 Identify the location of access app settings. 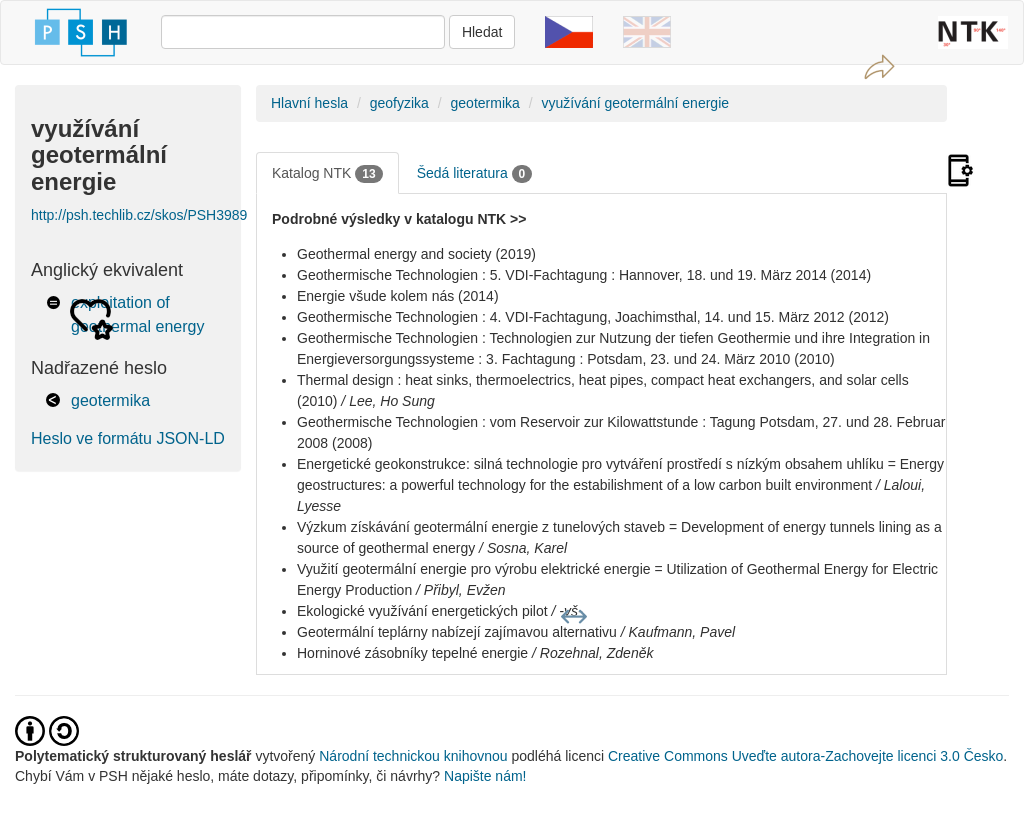
(958, 170).